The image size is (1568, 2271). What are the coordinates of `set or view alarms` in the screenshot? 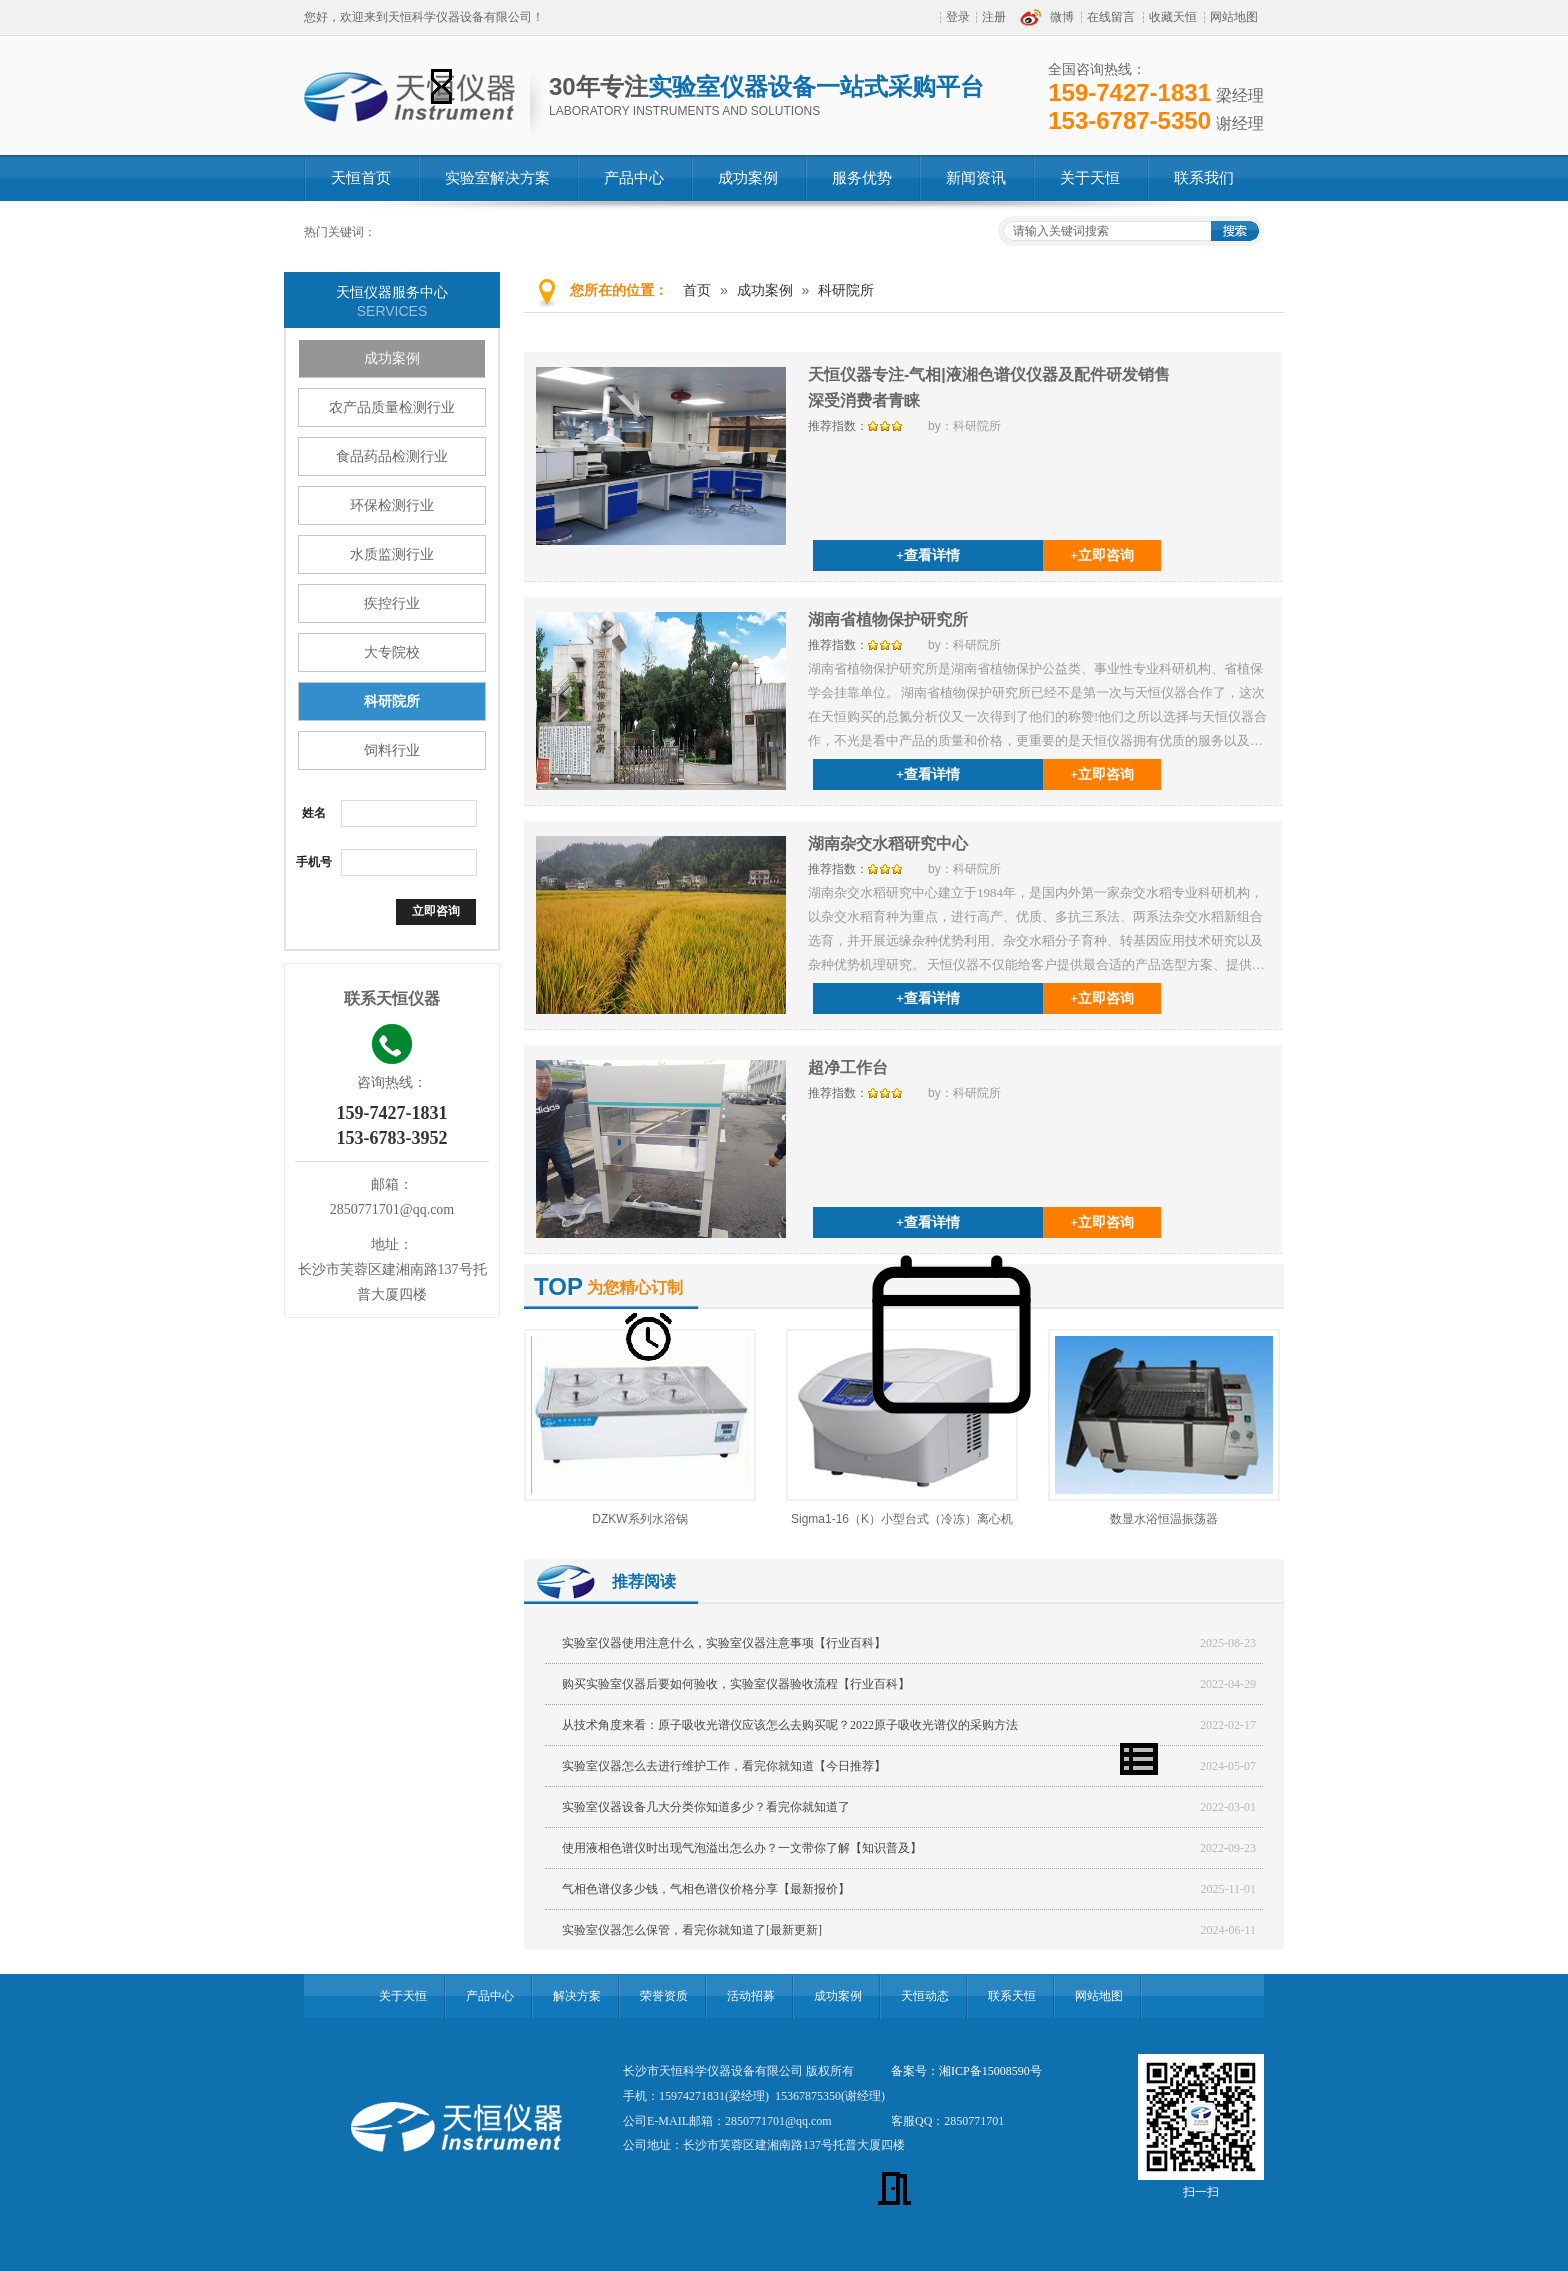 It's located at (648, 1336).